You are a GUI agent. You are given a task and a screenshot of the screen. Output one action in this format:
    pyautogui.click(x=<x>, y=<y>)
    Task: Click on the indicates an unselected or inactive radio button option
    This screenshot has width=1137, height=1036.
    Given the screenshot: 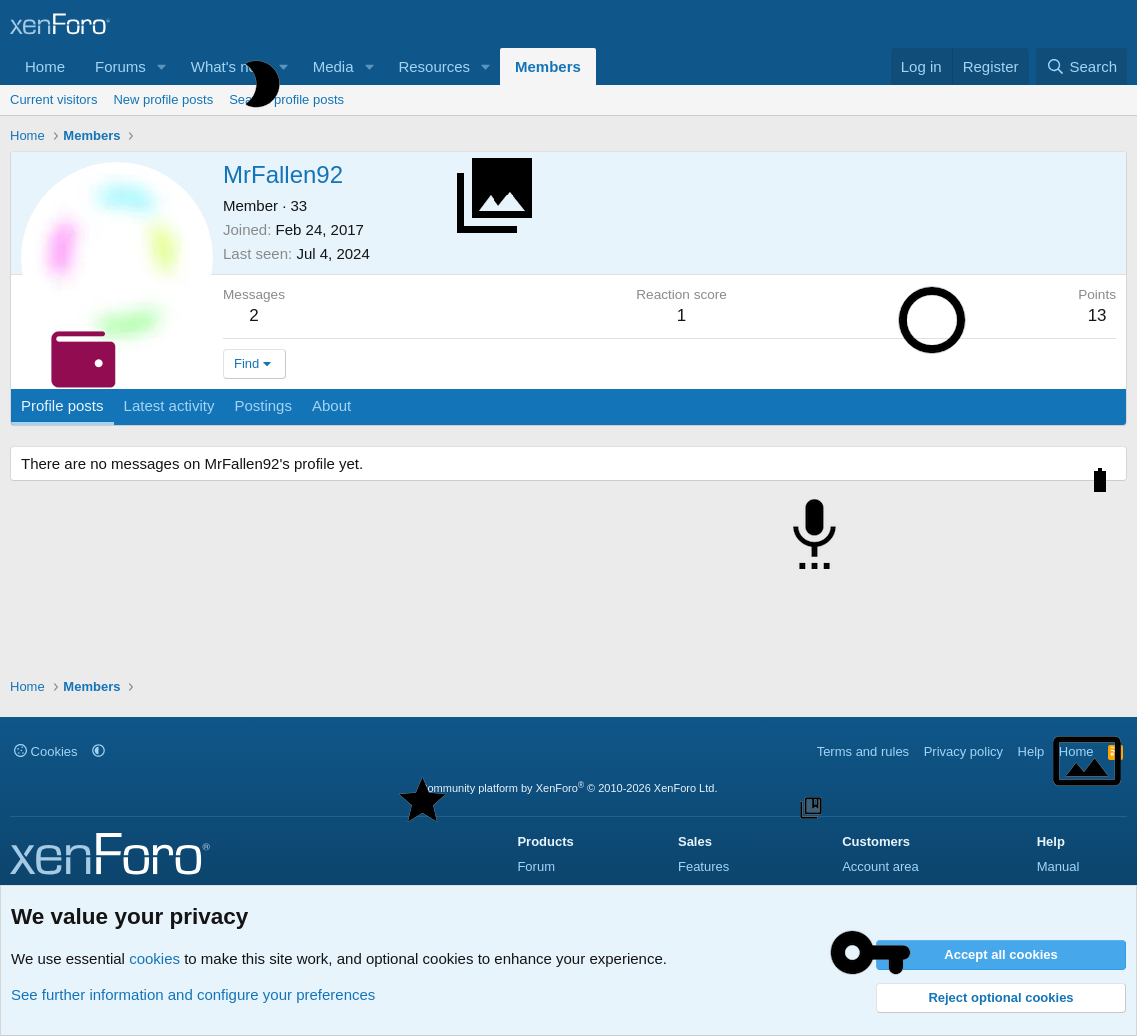 What is the action you would take?
    pyautogui.click(x=932, y=320)
    